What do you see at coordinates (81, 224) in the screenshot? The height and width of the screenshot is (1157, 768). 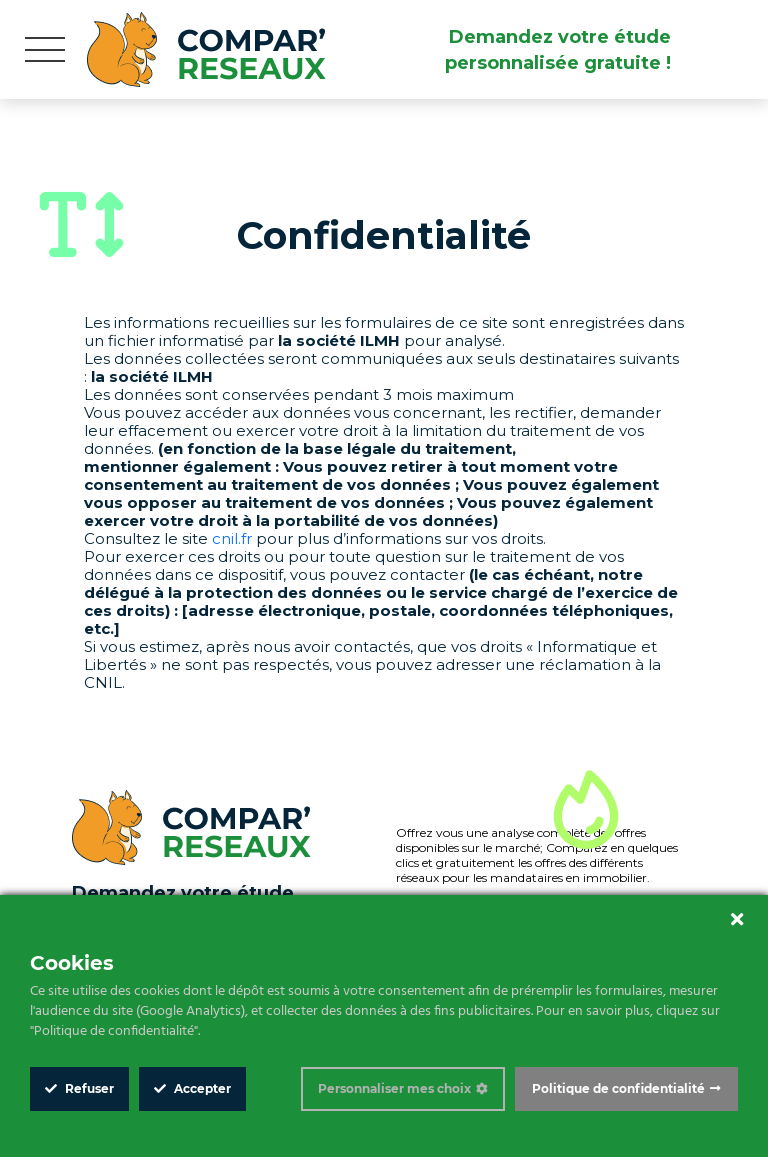 I see `adjust text height or line spacing` at bounding box center [81, 224].